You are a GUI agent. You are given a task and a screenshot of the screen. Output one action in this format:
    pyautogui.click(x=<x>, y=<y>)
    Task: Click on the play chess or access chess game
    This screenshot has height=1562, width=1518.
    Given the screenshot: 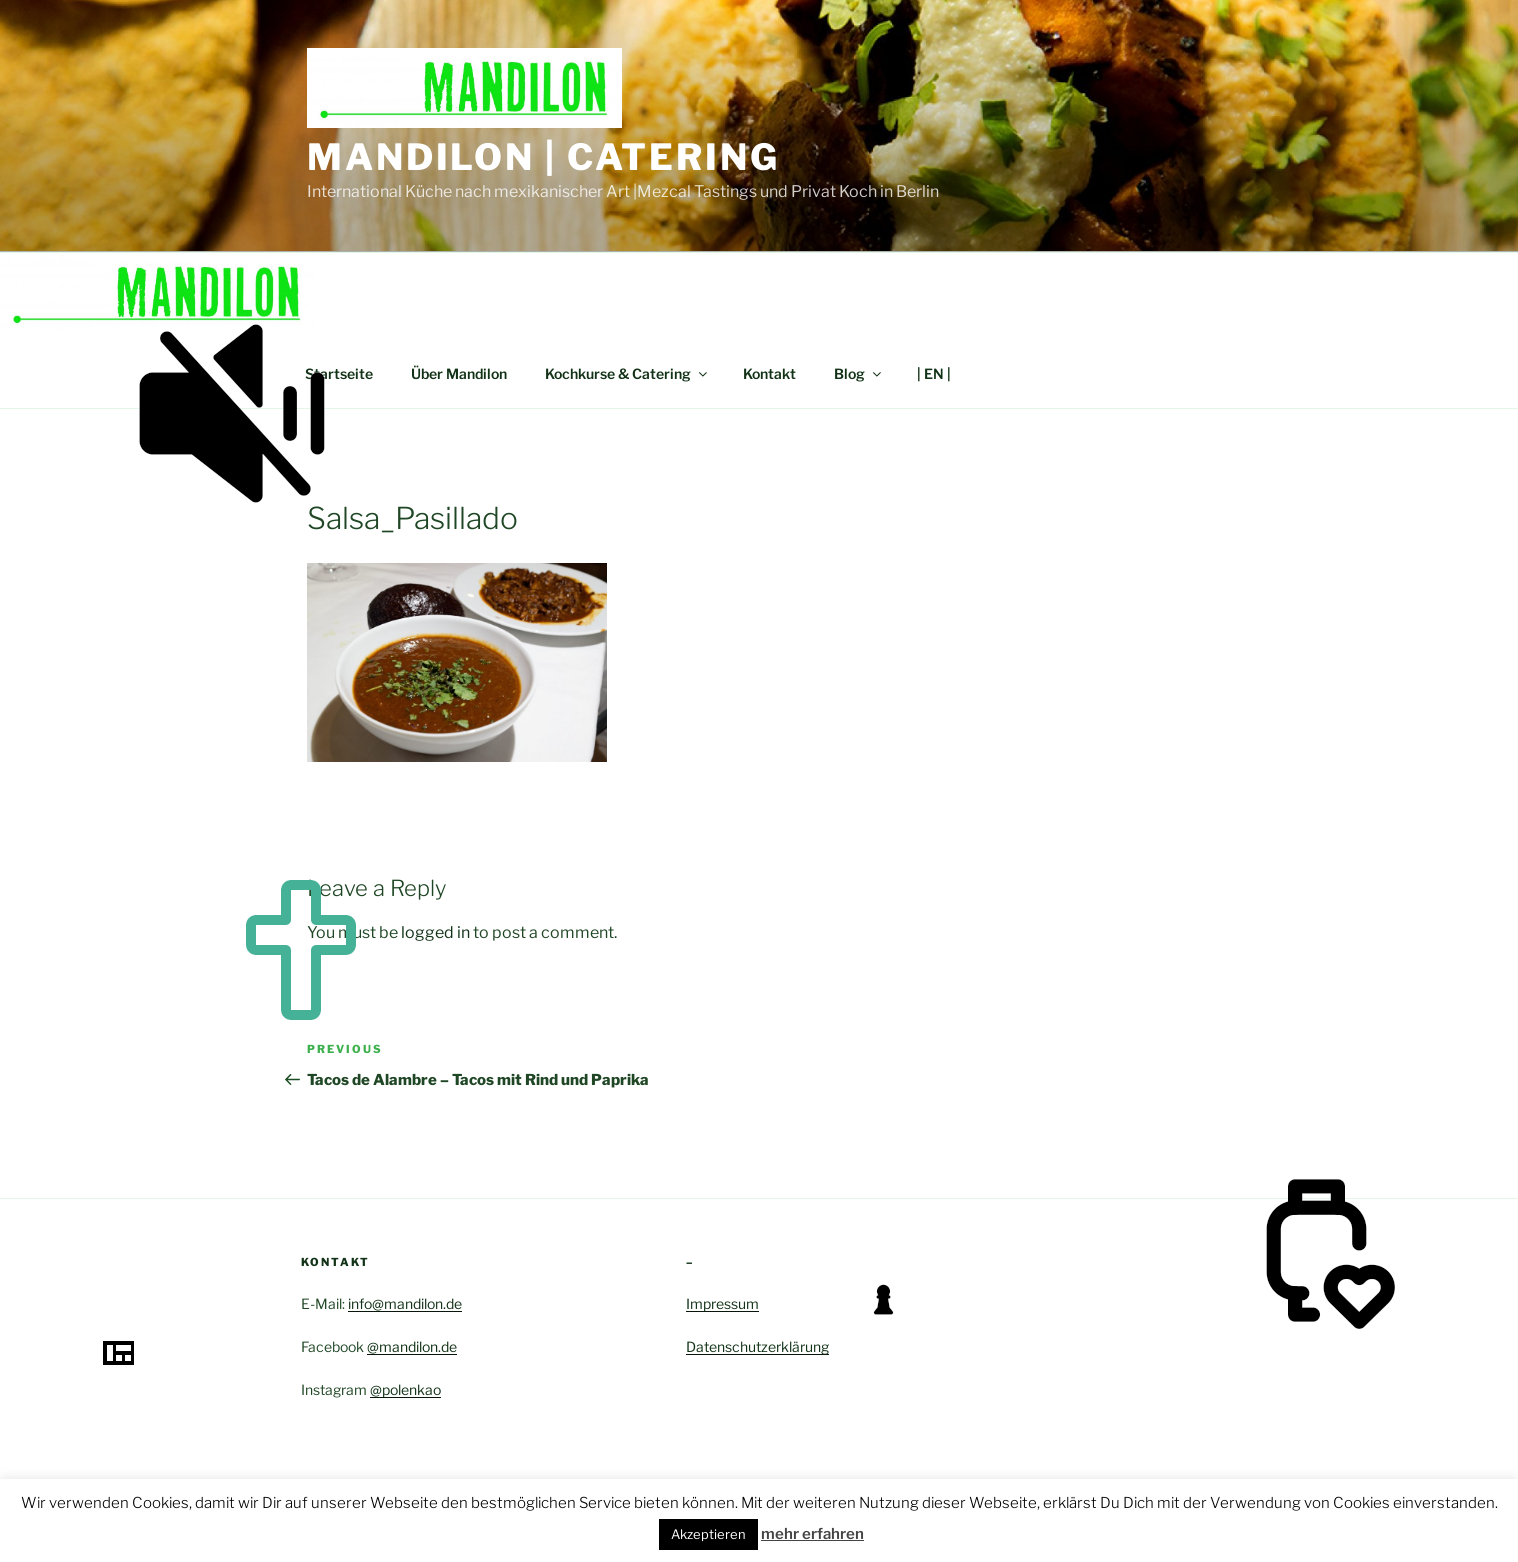 What is the action you would take?
    pyautogui.click(x=883, y=1300)
    